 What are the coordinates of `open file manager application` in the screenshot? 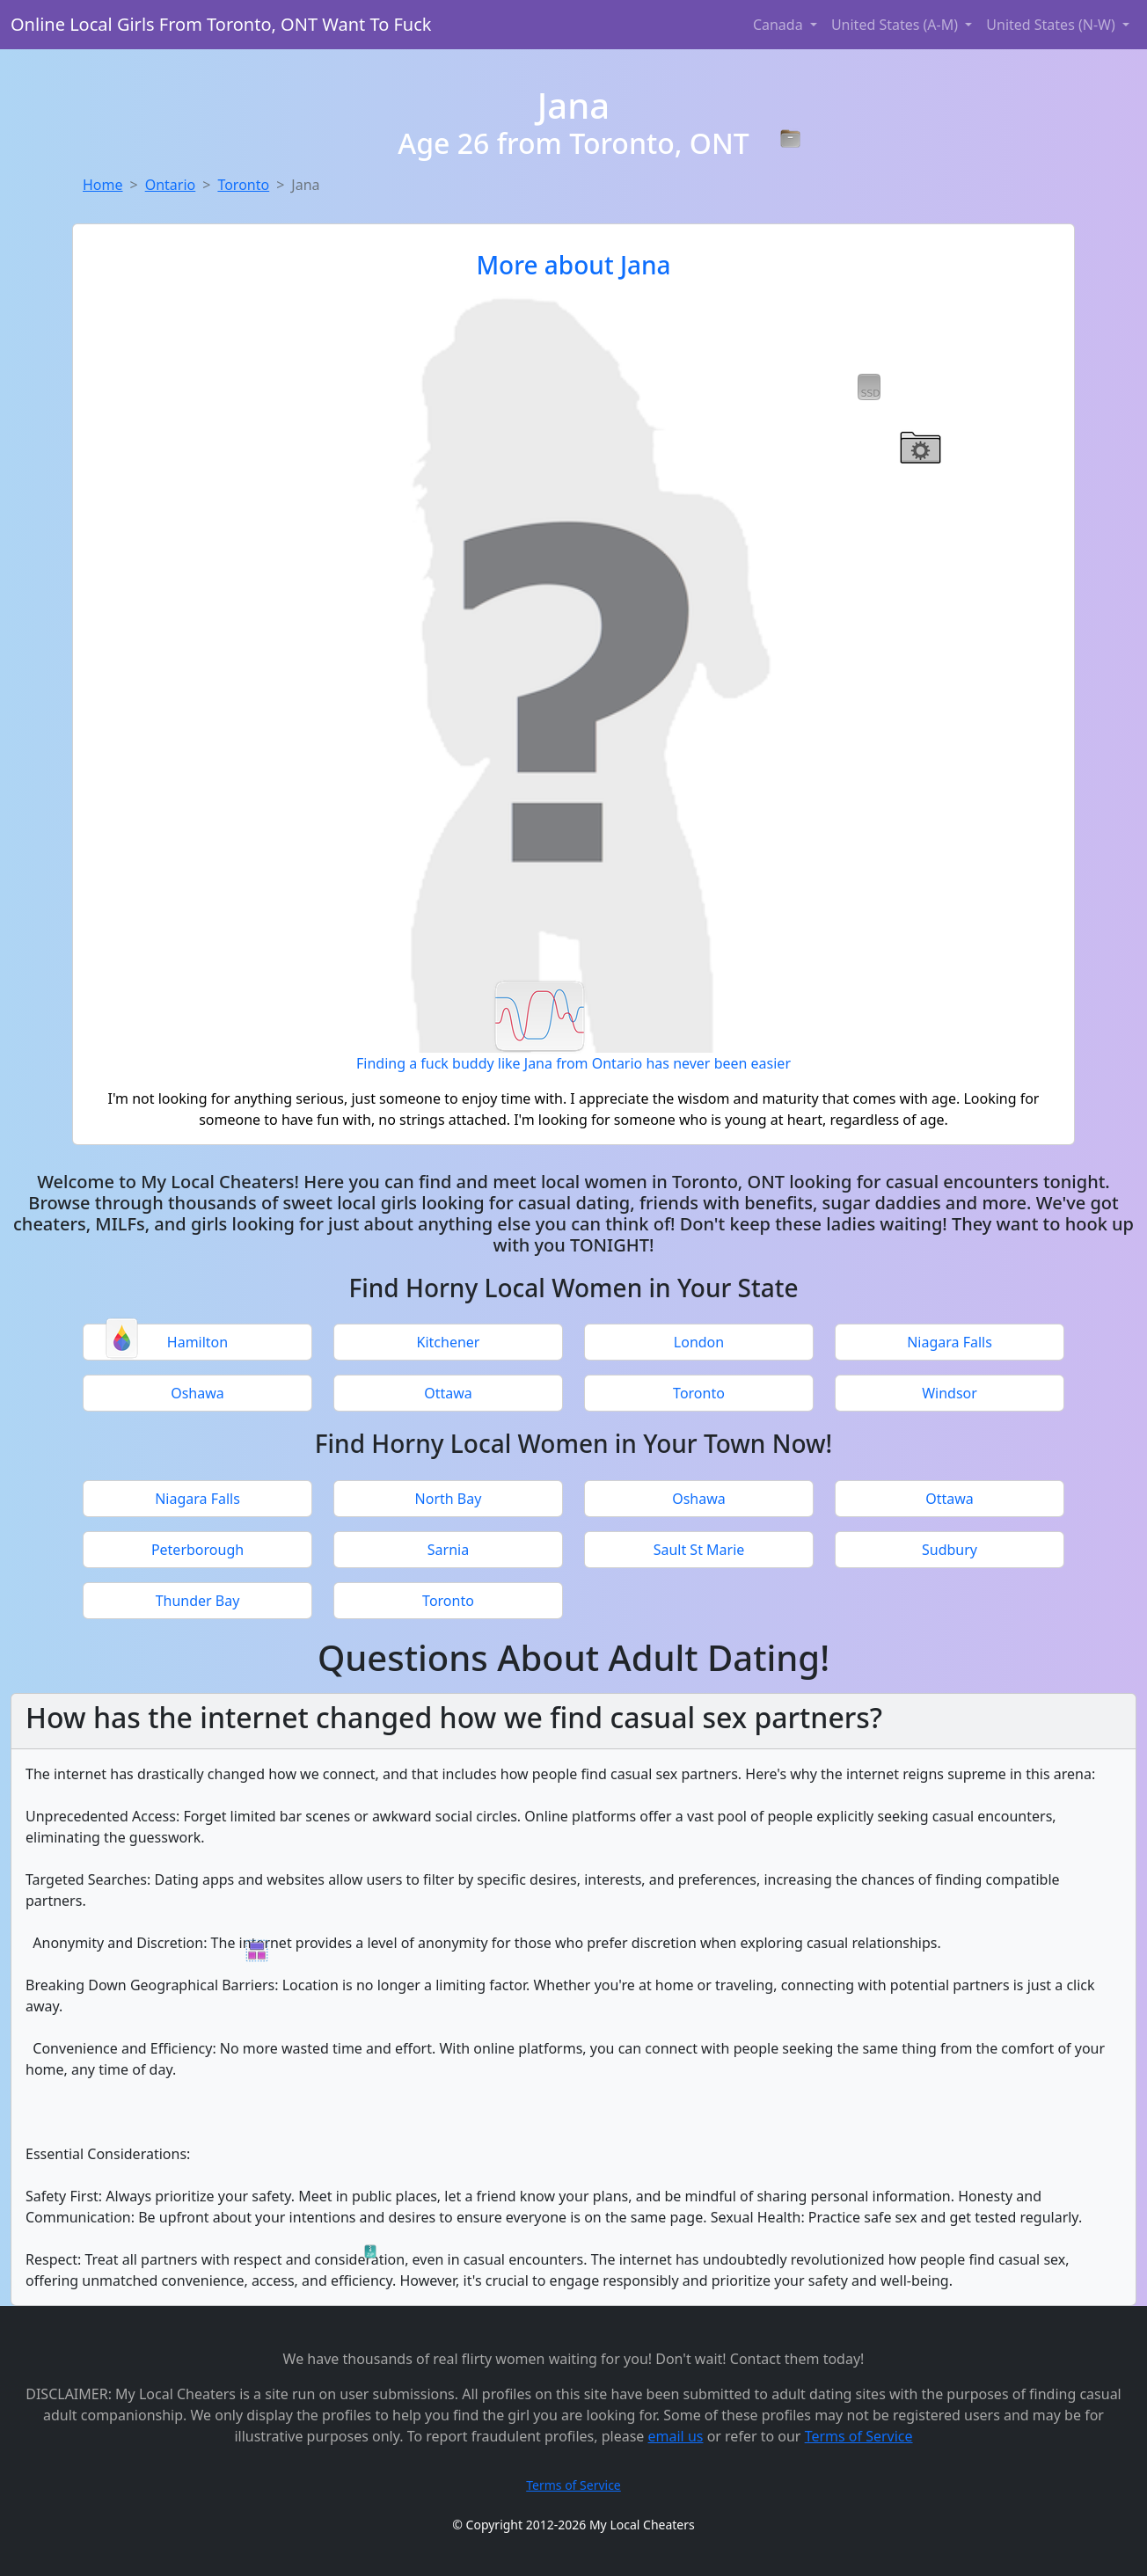 It's located at (790, 138).